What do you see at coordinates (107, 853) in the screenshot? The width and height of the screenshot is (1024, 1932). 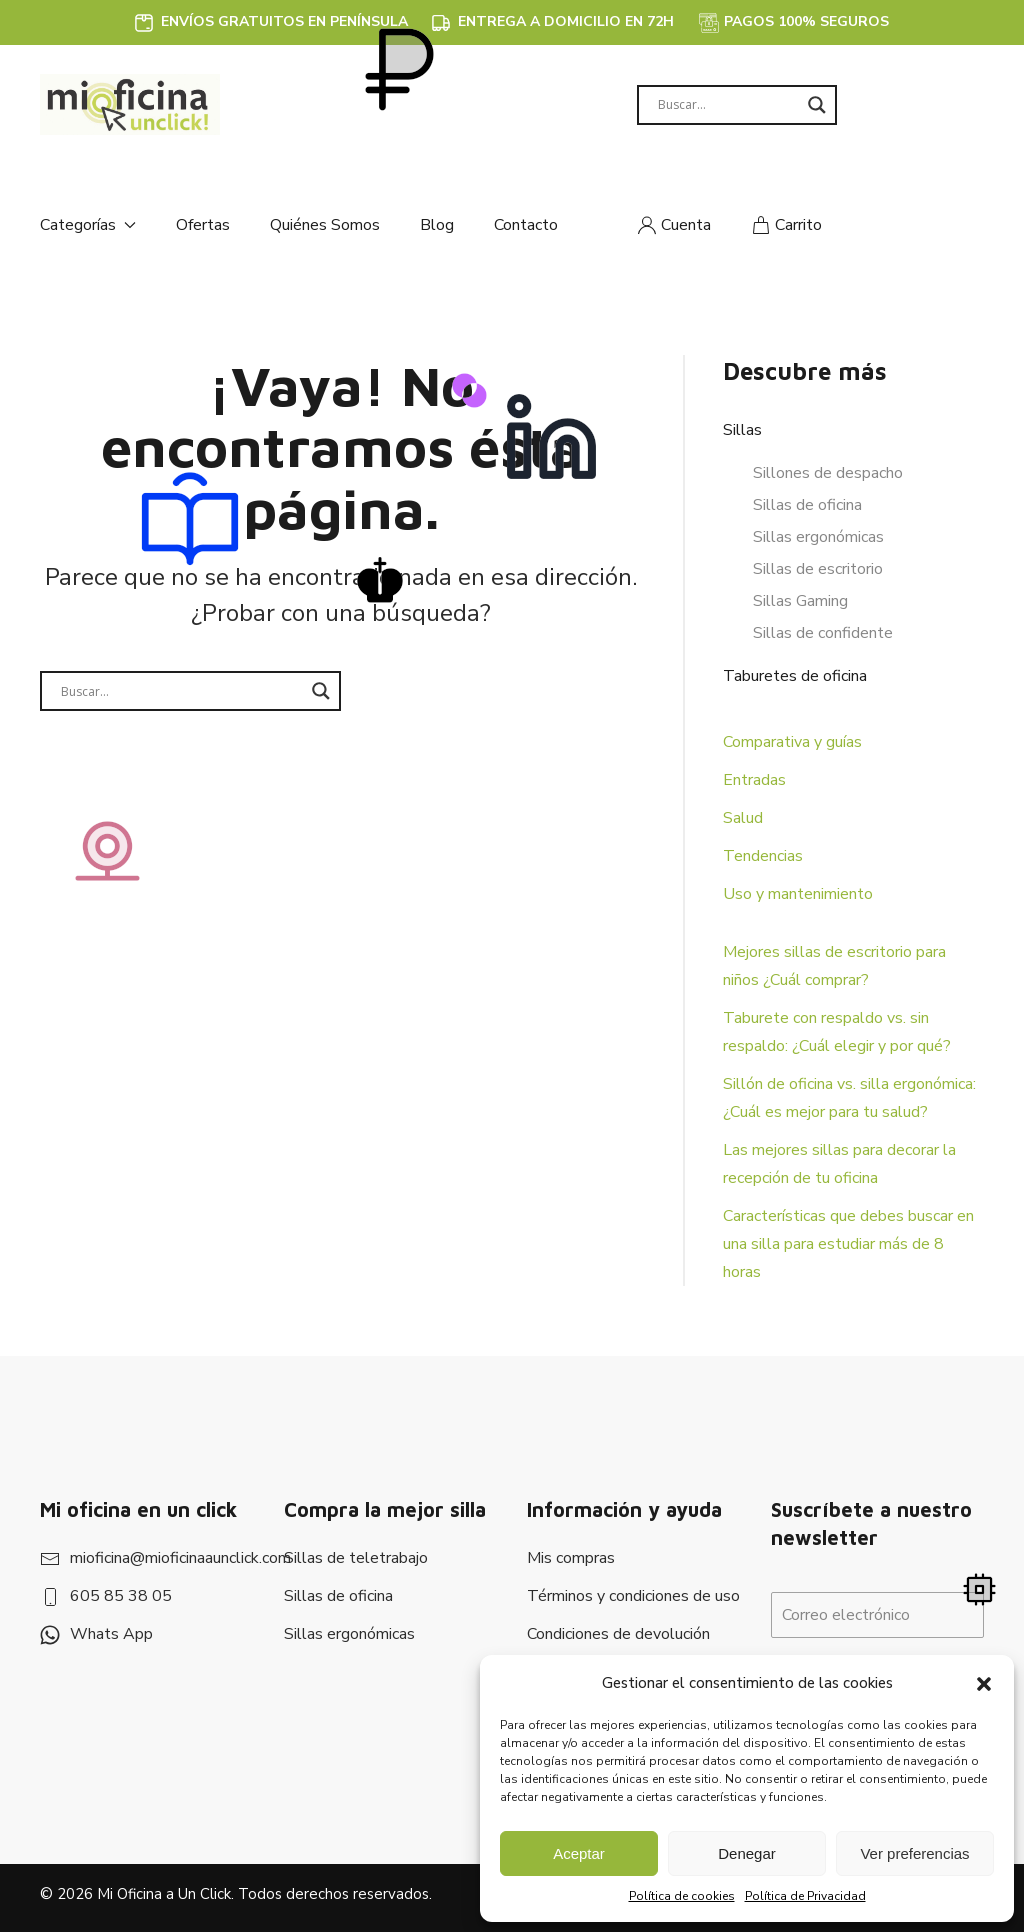 I see `access webcam or camera settings` at bounding box center [107, 853].